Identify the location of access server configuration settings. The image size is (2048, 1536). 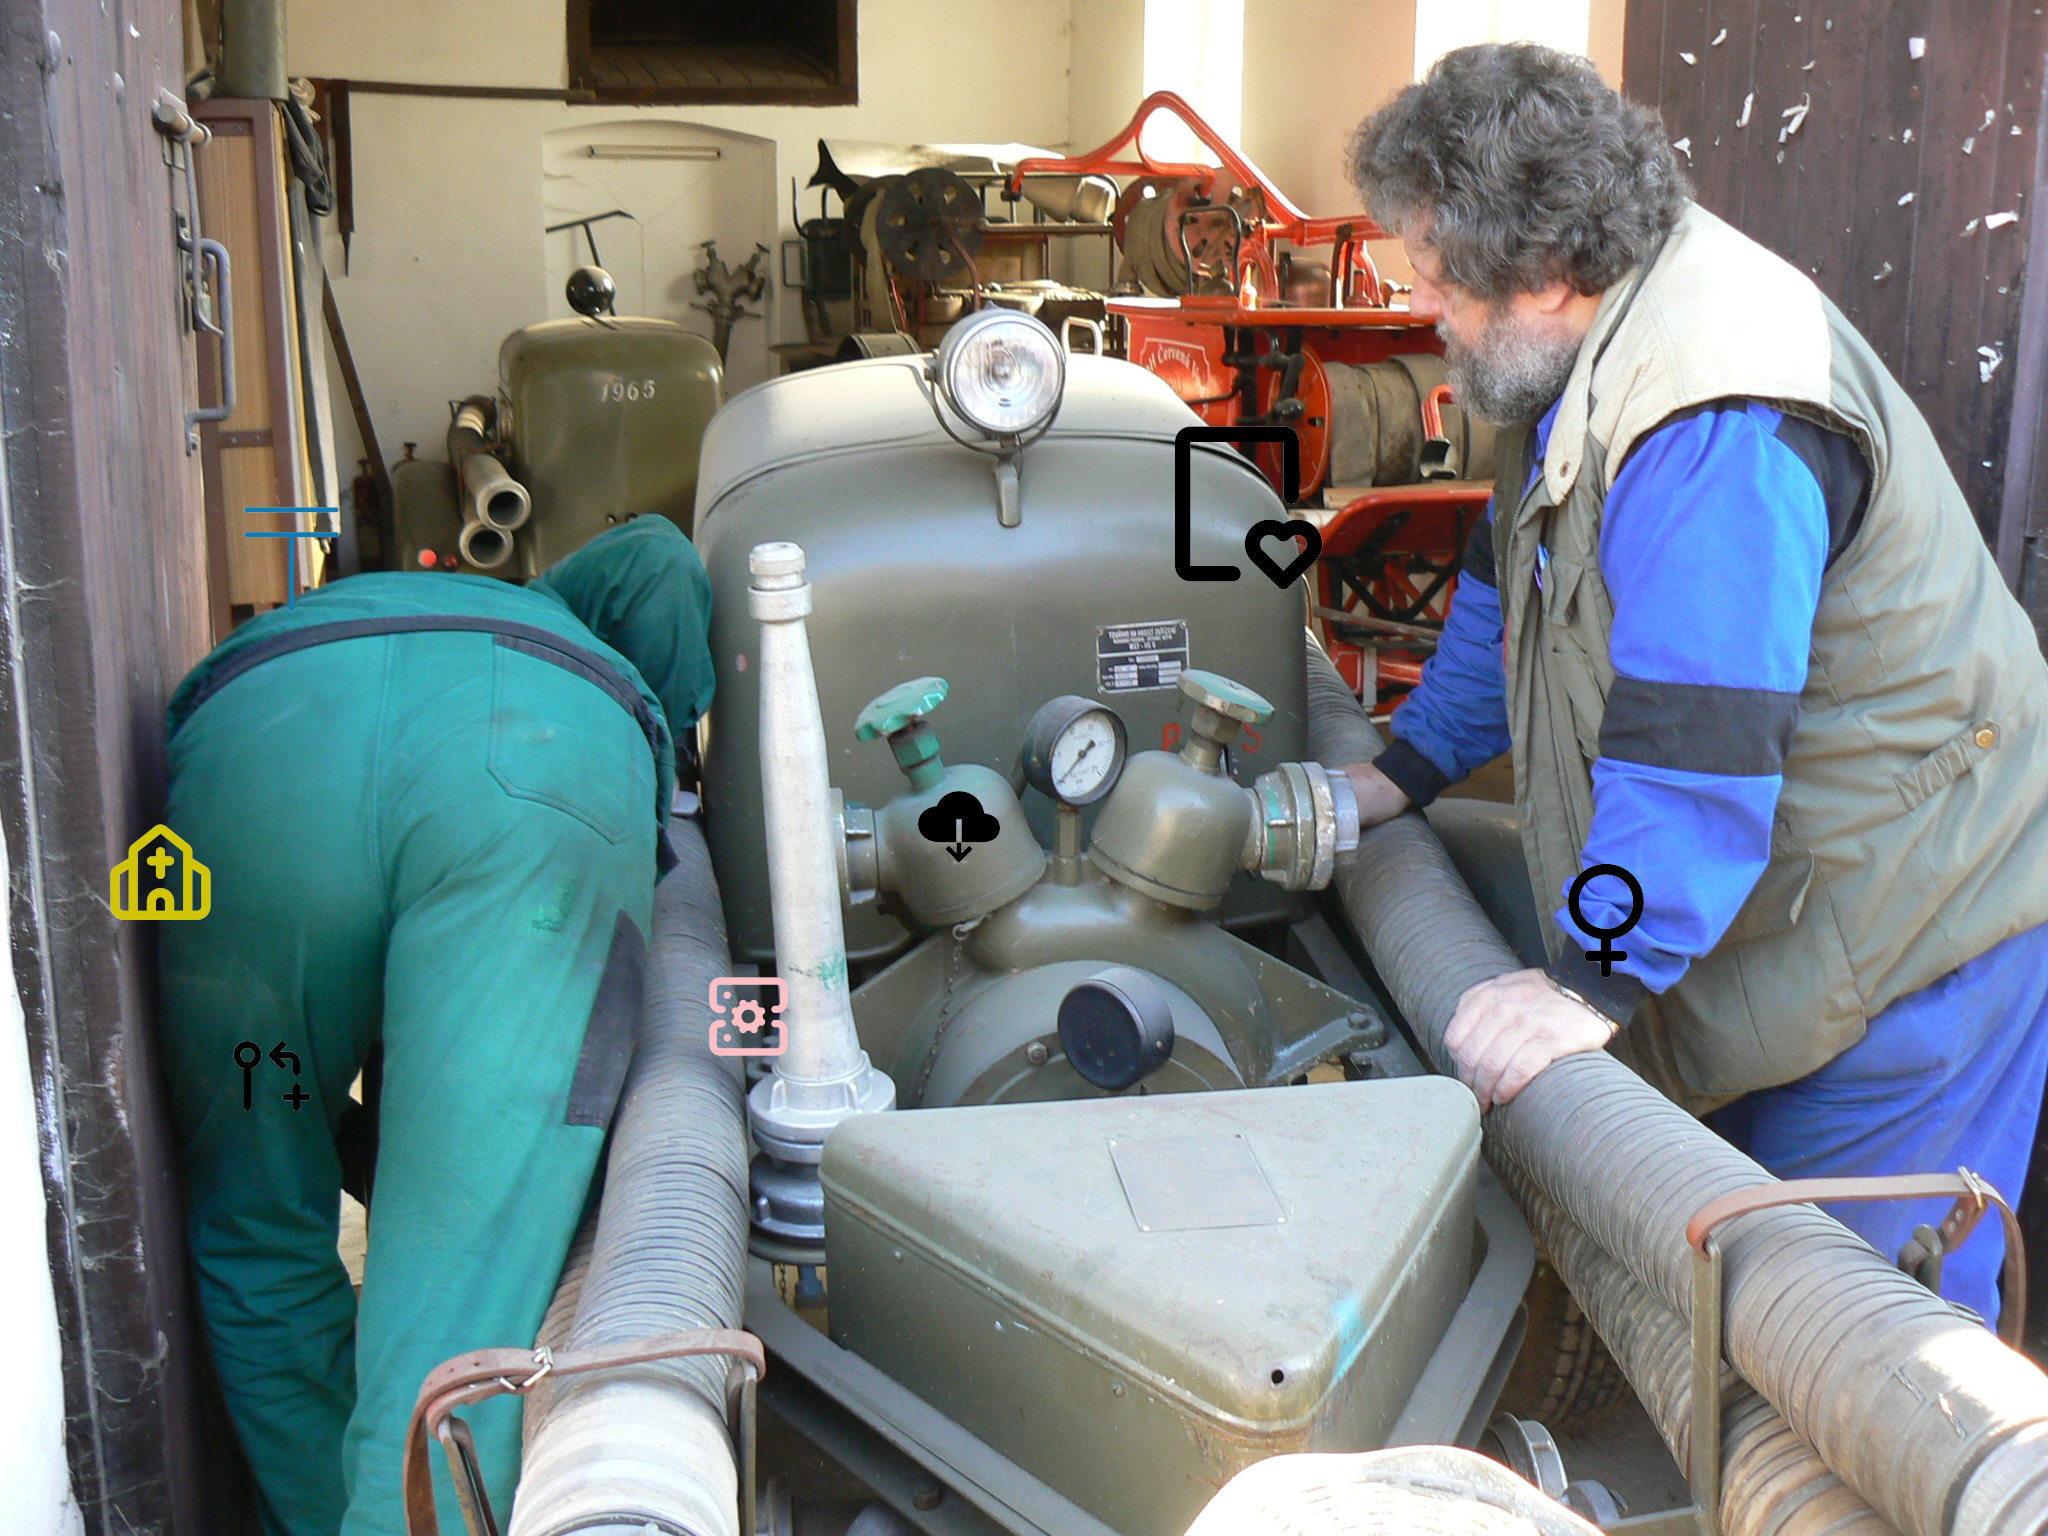
(748, 1016).